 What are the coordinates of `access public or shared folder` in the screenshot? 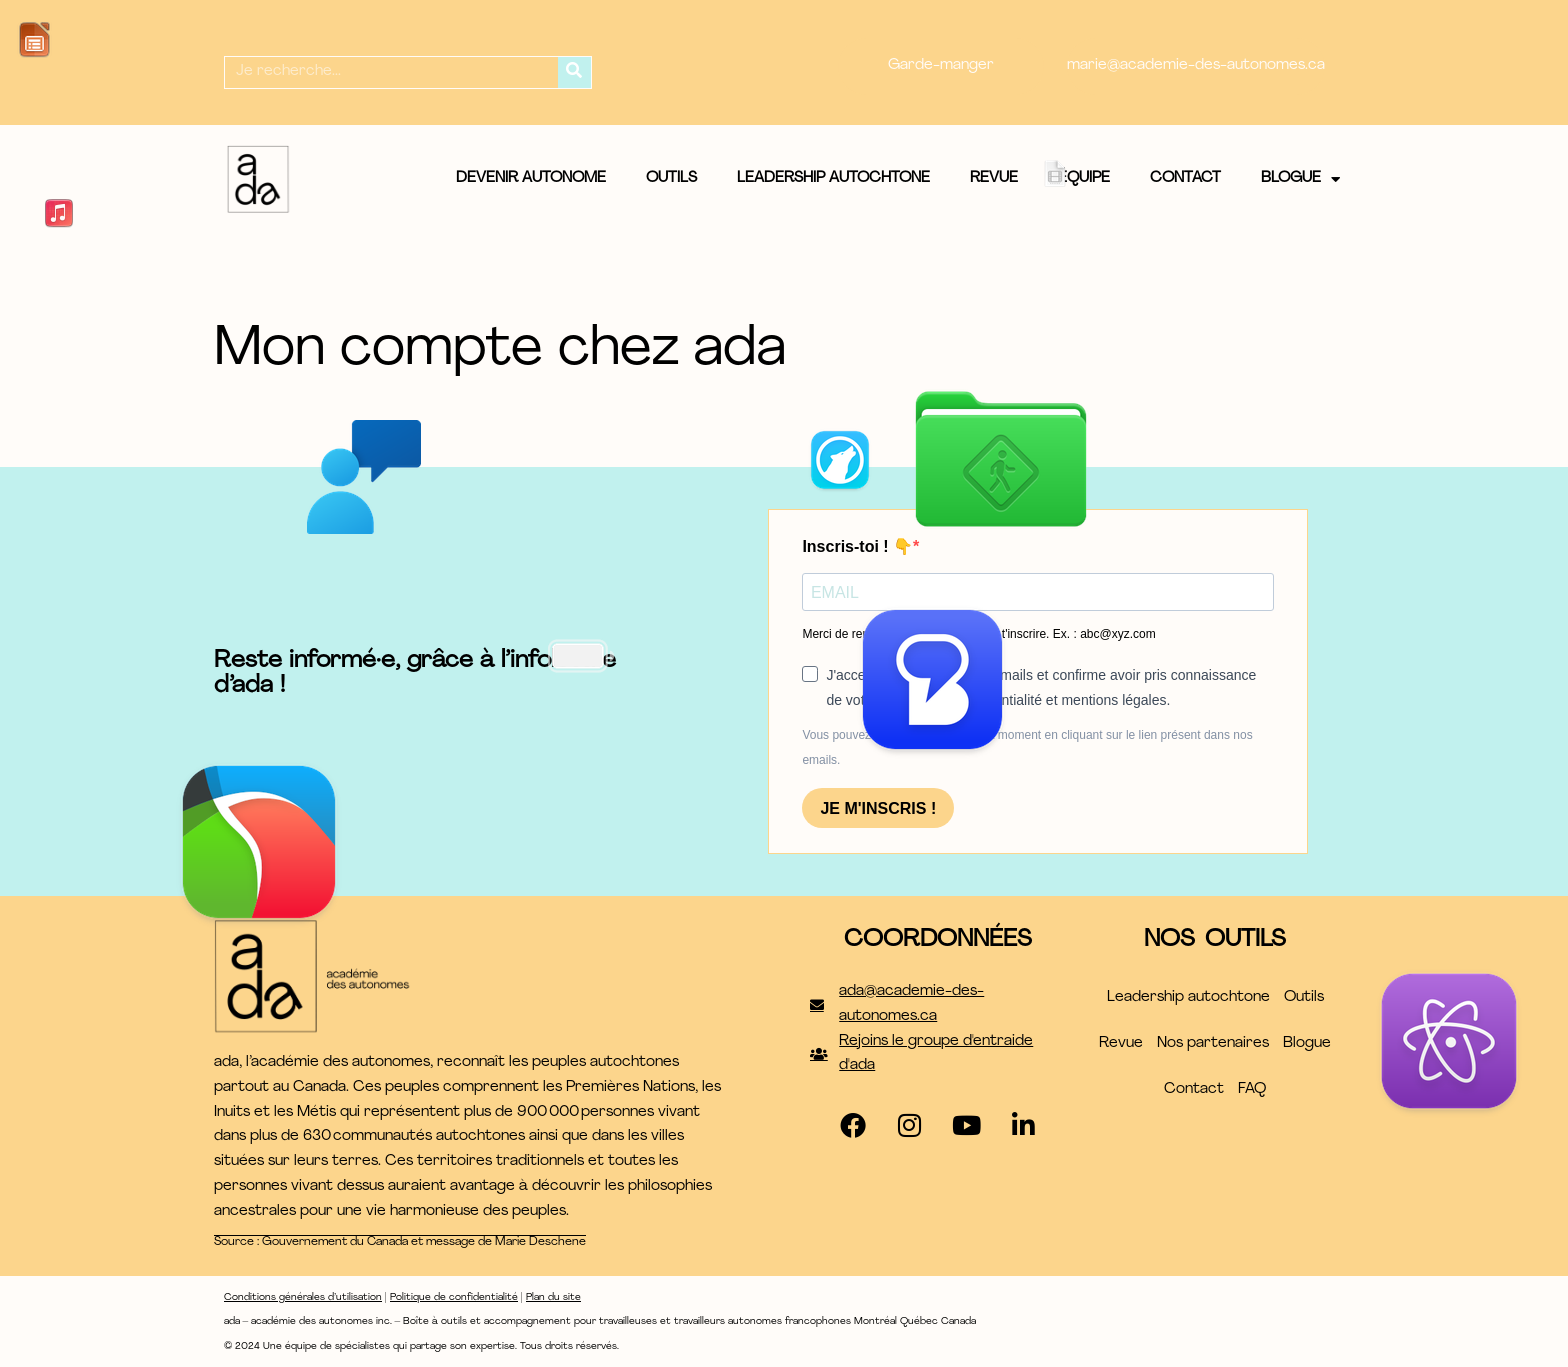 It's located at (1001, 459).